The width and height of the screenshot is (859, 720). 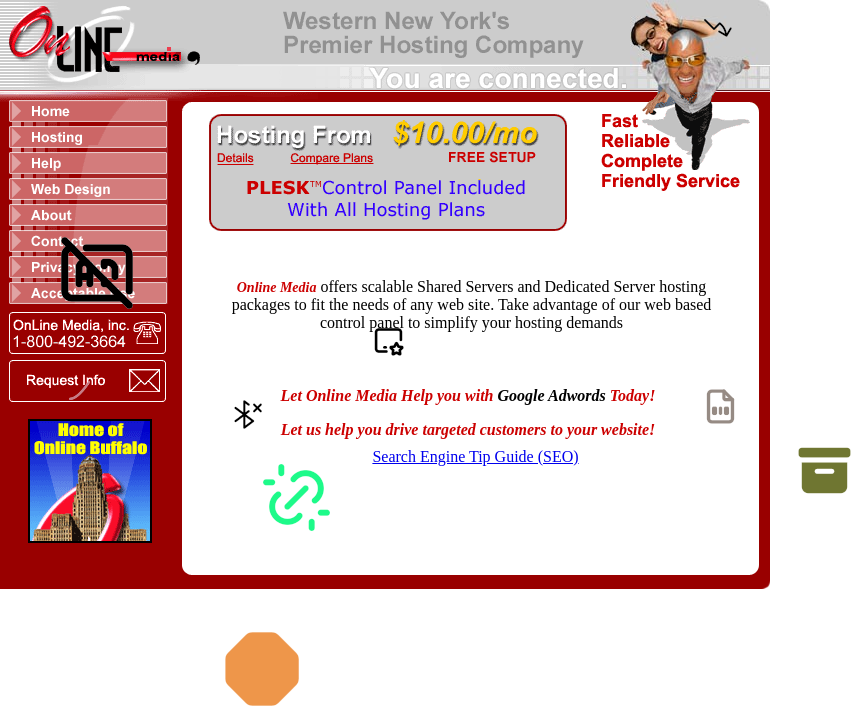 I want to click on archive this item, so click(x=824, y=470).